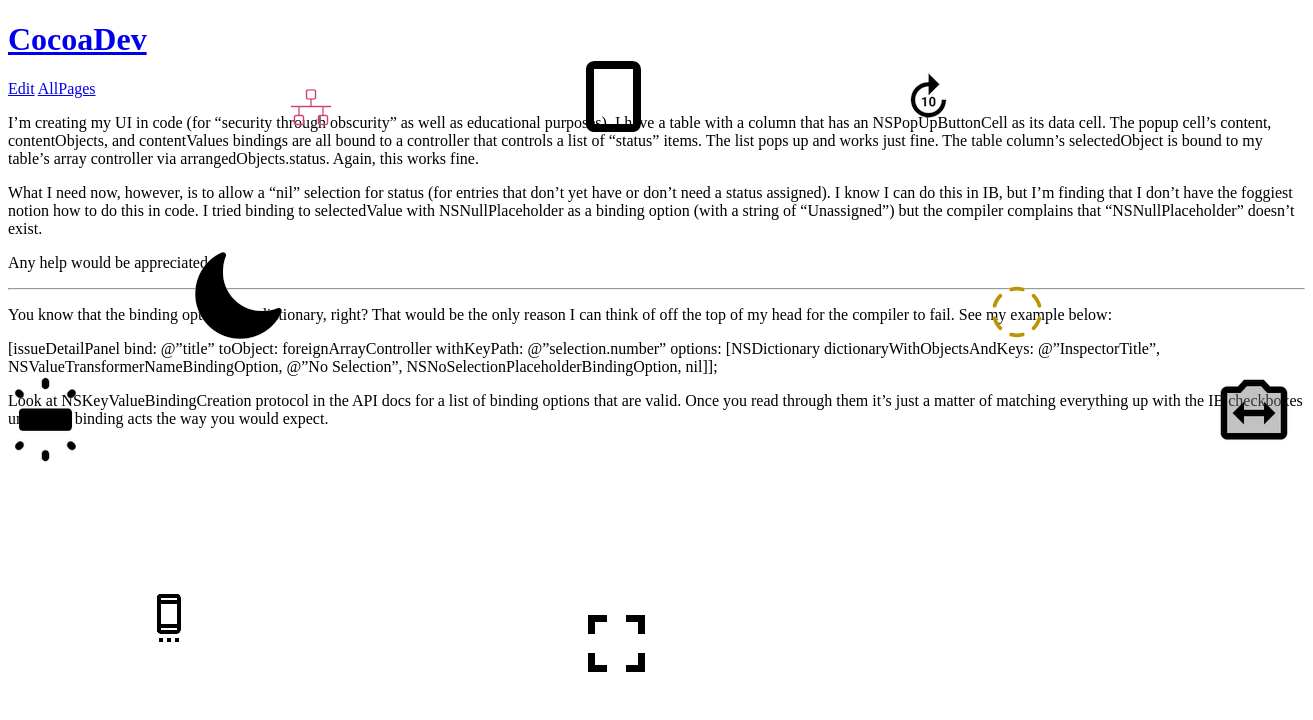  Describe the element at coordinates (169, 618) in the screenshot. I see `access mobile device settings` at that location.